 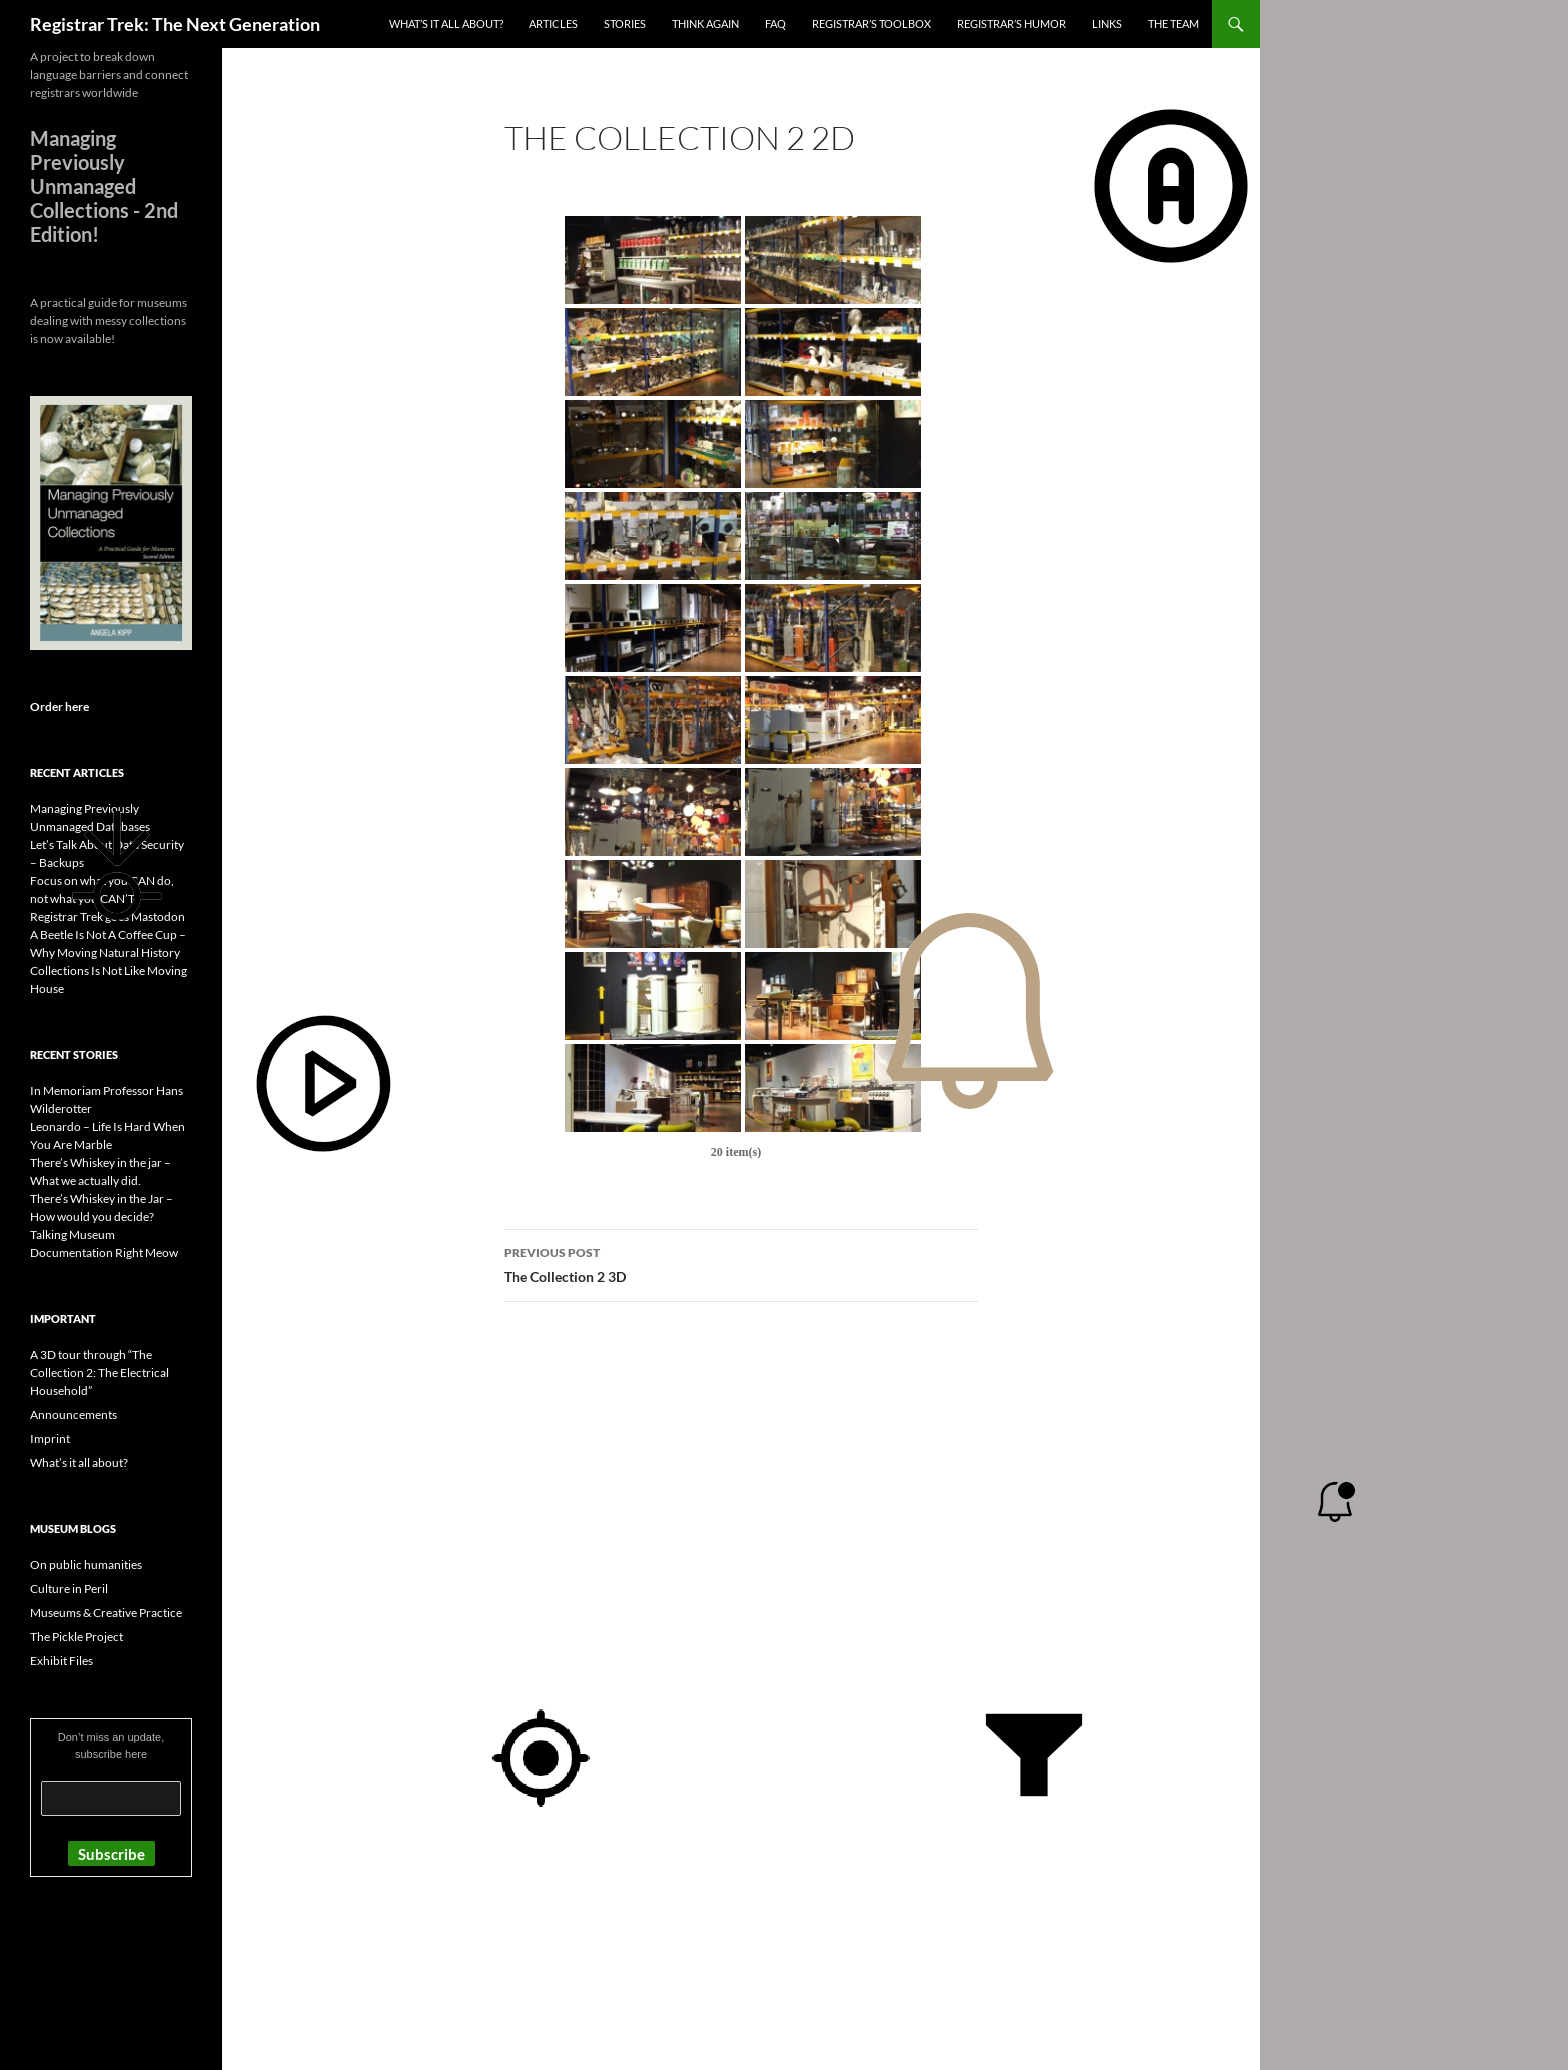 I want to click on view notifications, so click(x=970, y=1011).